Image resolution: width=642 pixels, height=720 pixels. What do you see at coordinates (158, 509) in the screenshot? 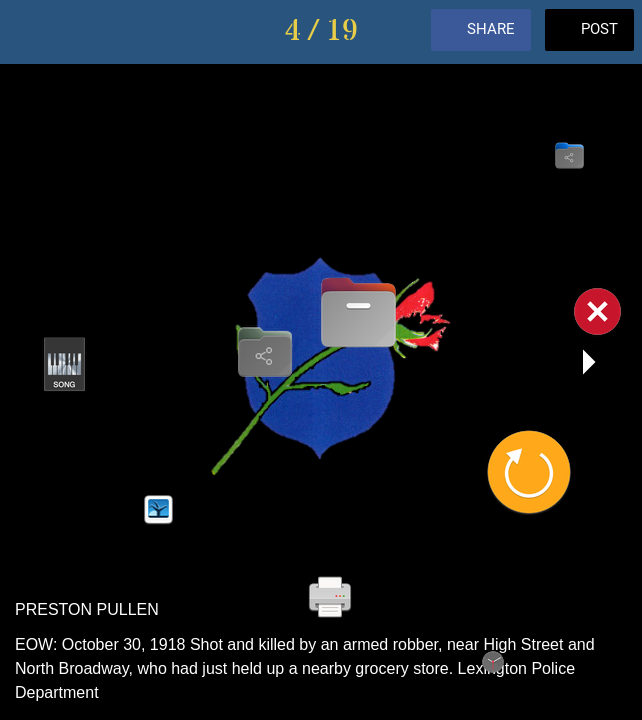
I see `open Shotwell photo manager` at bounding box center [158, 509].